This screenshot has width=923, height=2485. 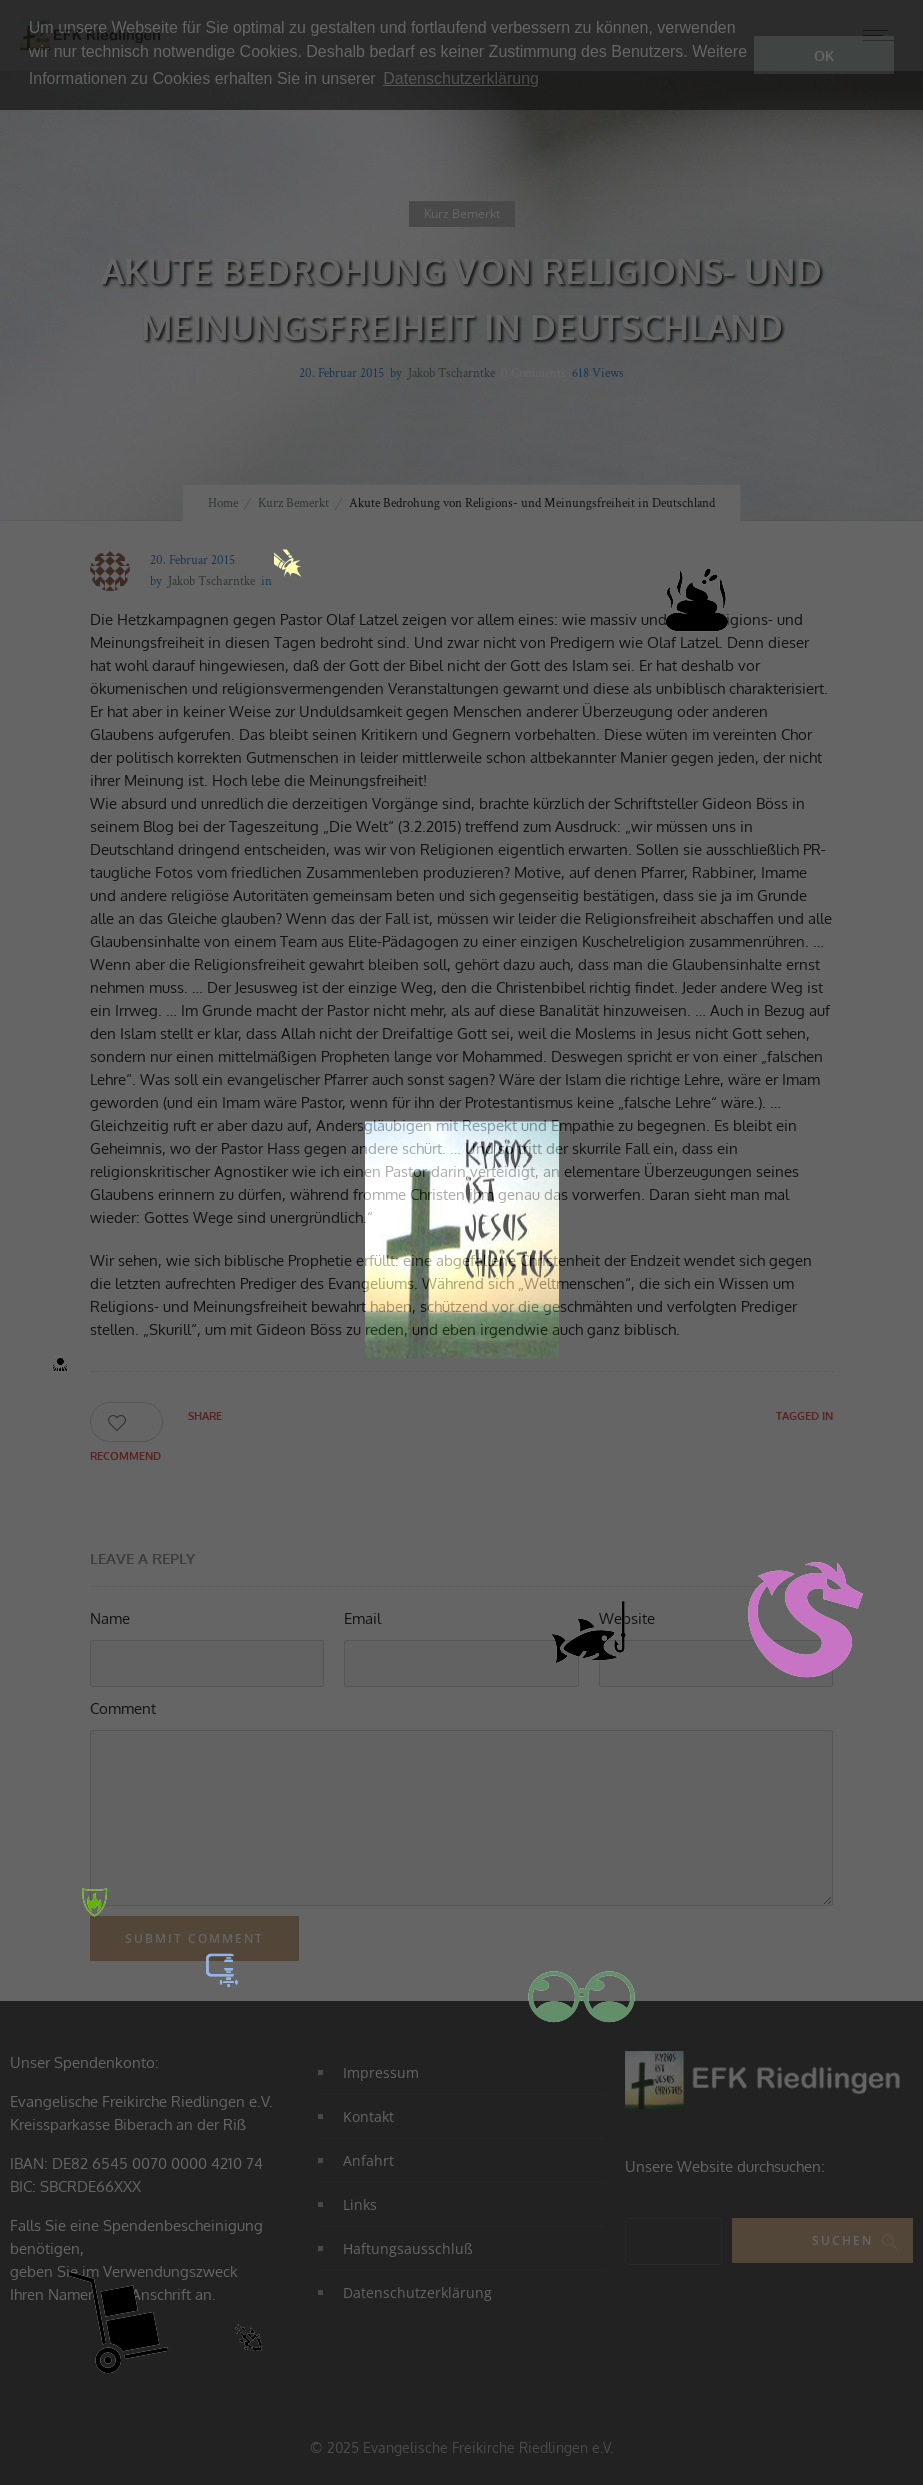 What do you see at coordinates (582, 1994) in the screenshot?
I see `toggle visual accessibility settings` at bounding box center [582, 1994].